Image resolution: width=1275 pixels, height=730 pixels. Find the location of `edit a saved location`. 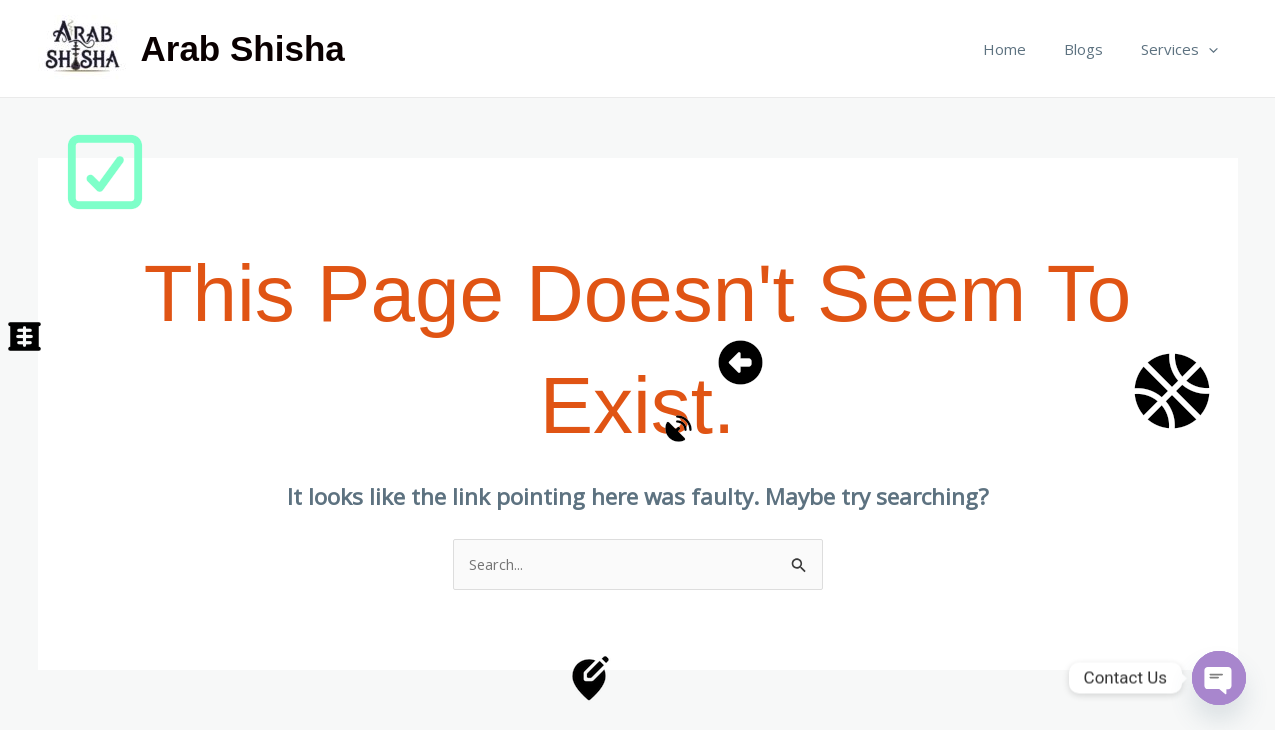

edit a saved location is located at coordinates (589, 680).